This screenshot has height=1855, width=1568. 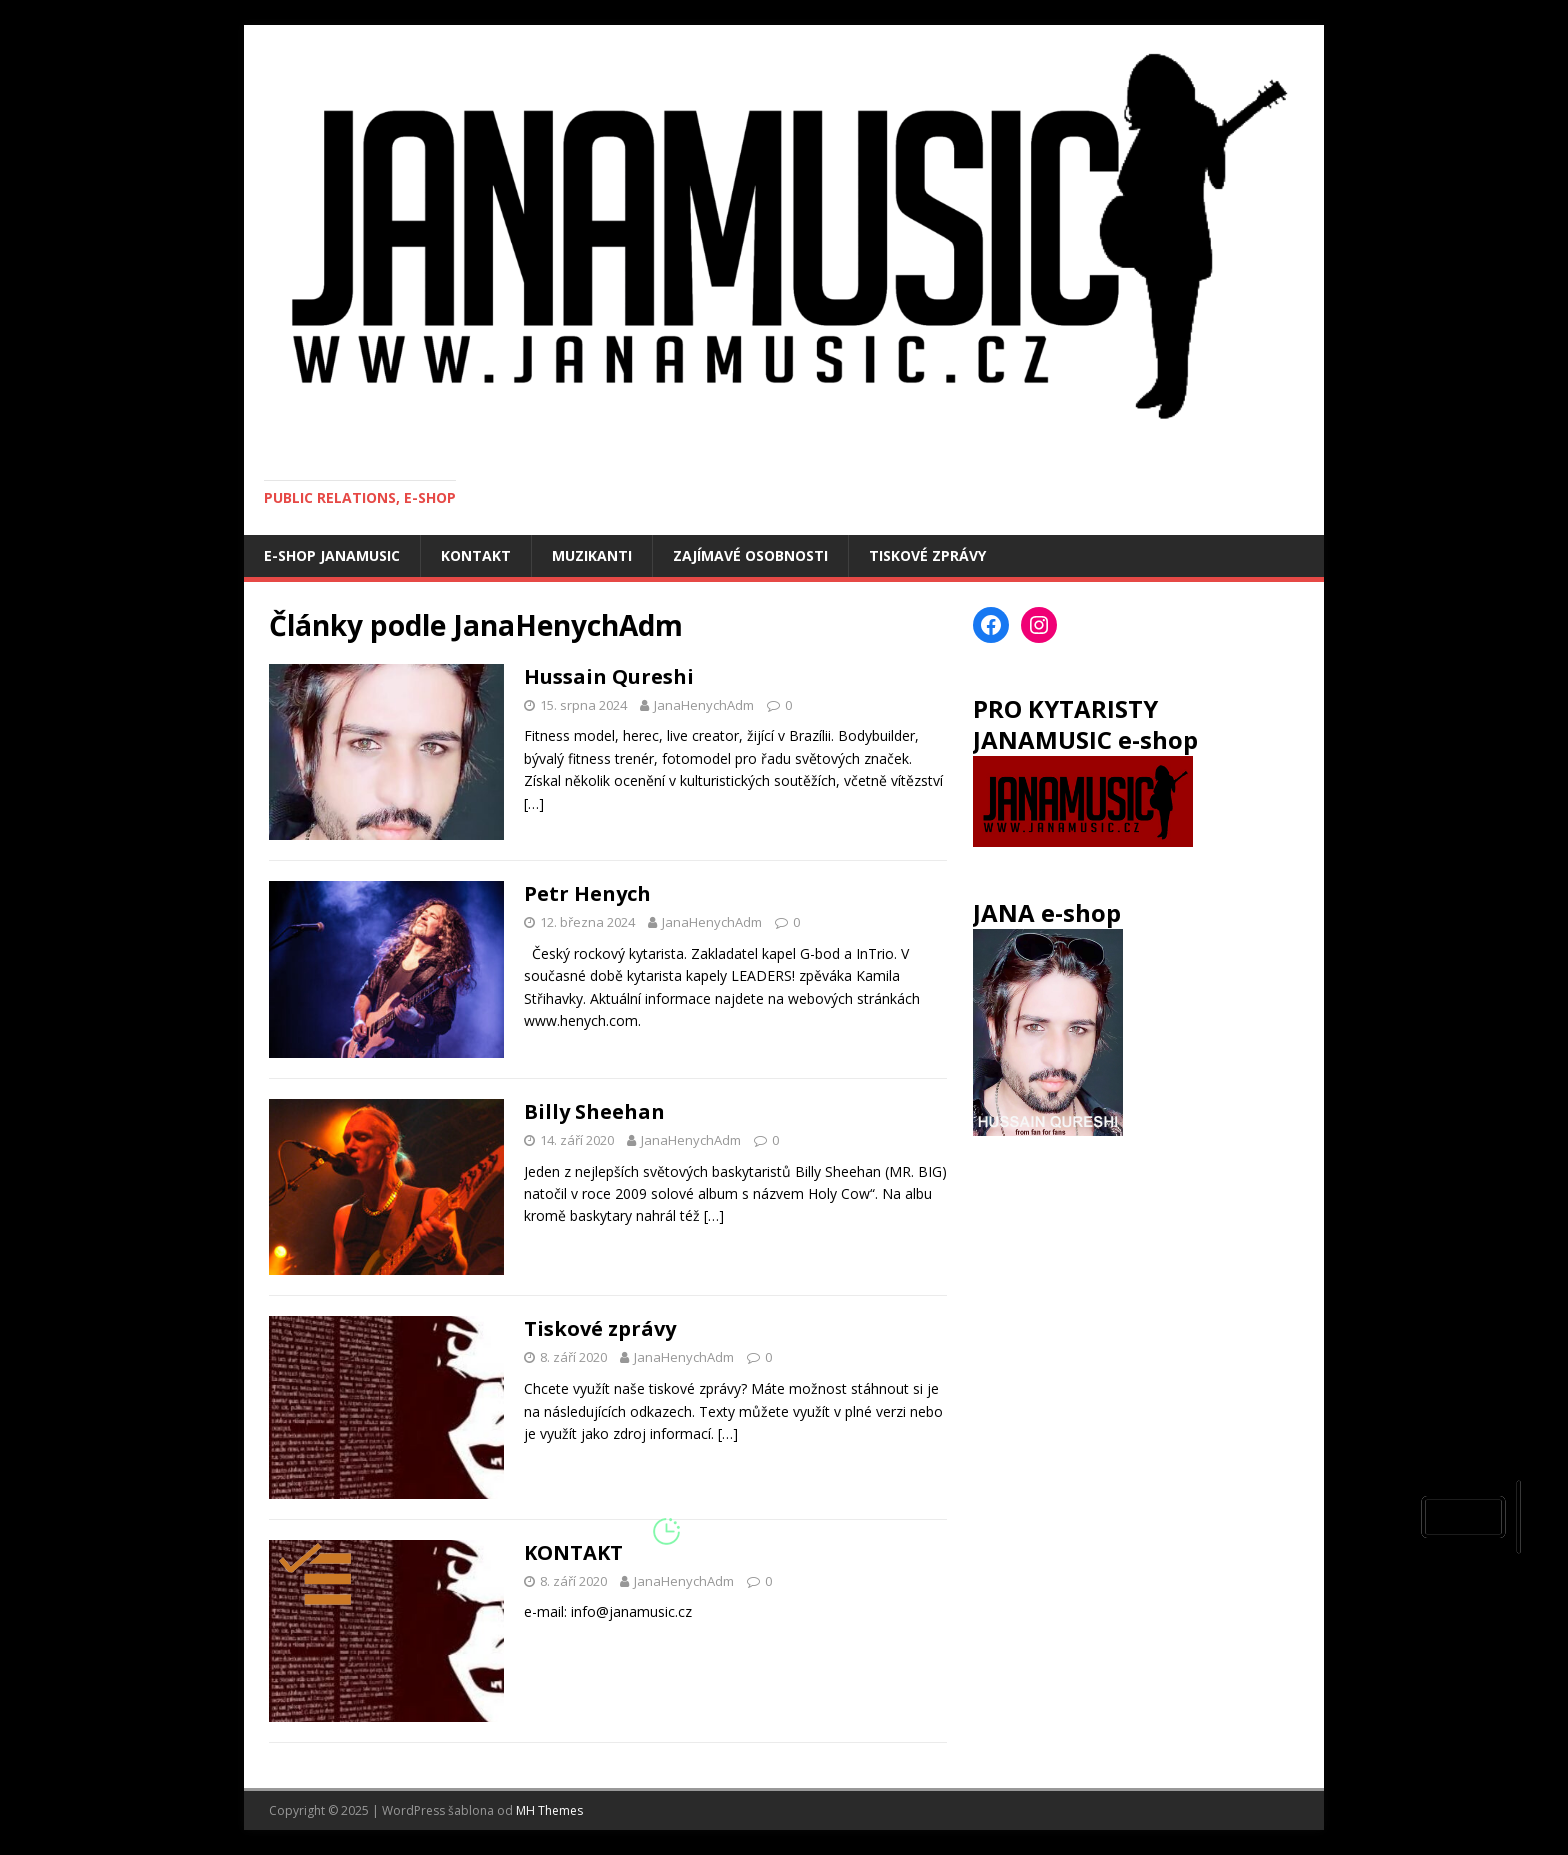 I want to click on view task list or to-do items, so click(x=315, y=1579).